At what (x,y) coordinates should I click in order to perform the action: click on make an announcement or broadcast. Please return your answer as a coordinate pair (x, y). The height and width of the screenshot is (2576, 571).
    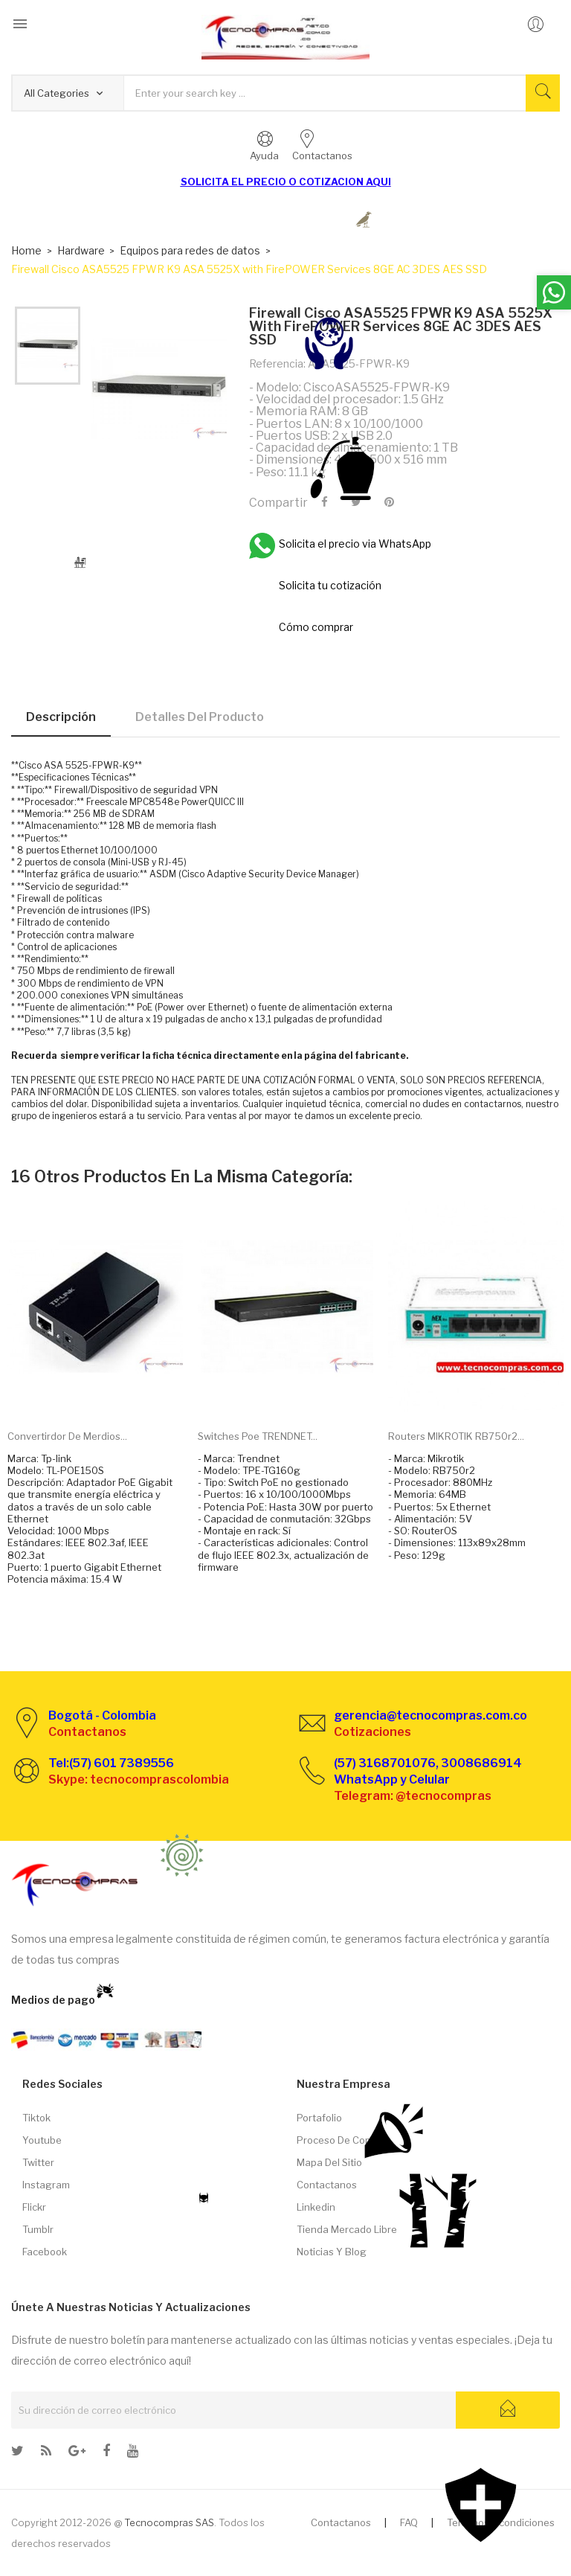
    Looking at the image, I should click on (393, 2133).